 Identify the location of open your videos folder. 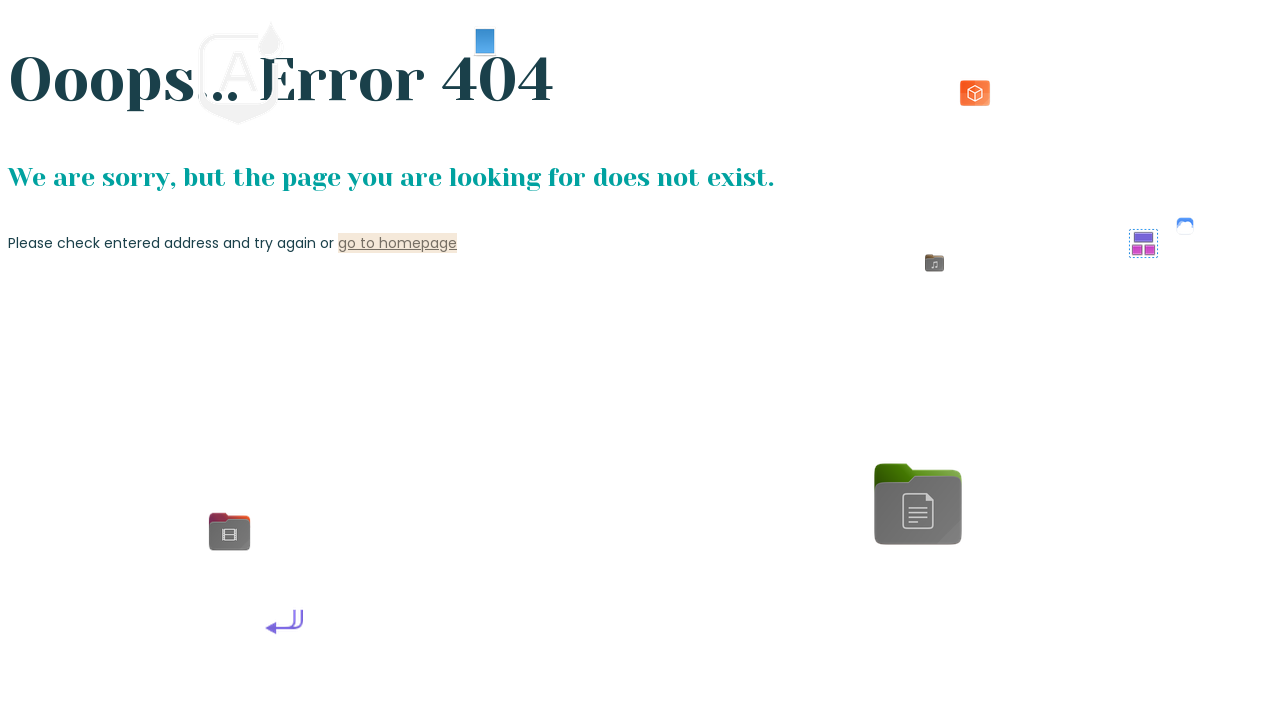
(229, 531).